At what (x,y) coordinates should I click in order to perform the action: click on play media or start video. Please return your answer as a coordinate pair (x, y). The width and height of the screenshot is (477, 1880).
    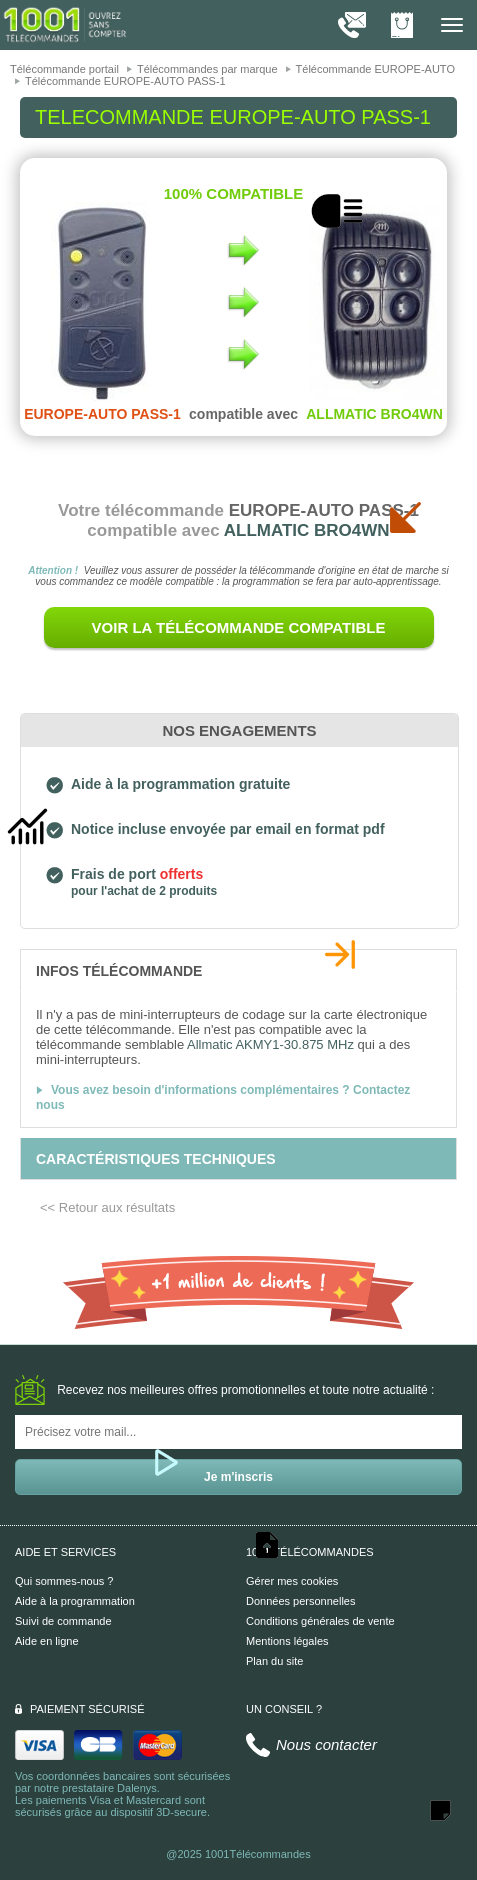
    Looking at the image, I should click on (163, 1462).